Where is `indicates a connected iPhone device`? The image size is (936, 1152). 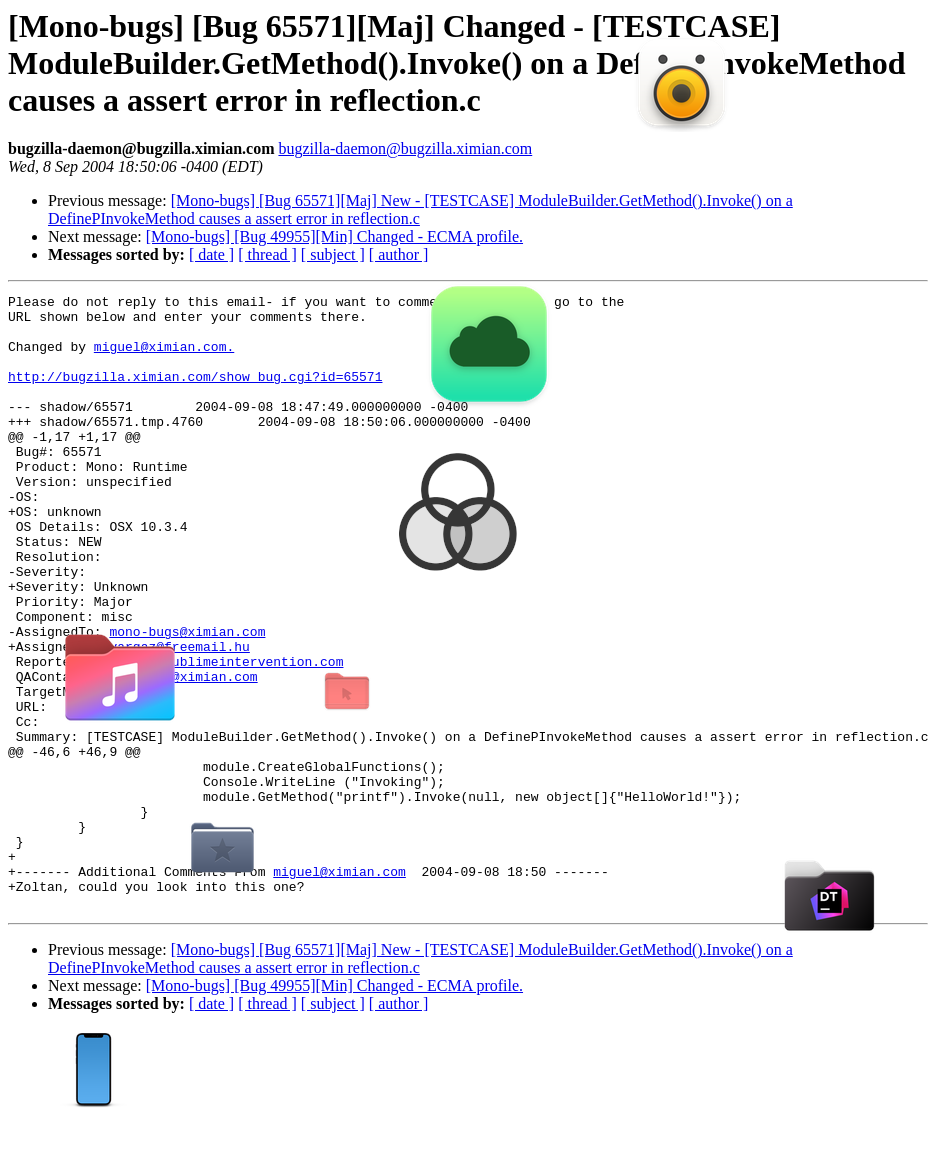 indicates a connected iPhone device is located at coordinates (93, 1070).